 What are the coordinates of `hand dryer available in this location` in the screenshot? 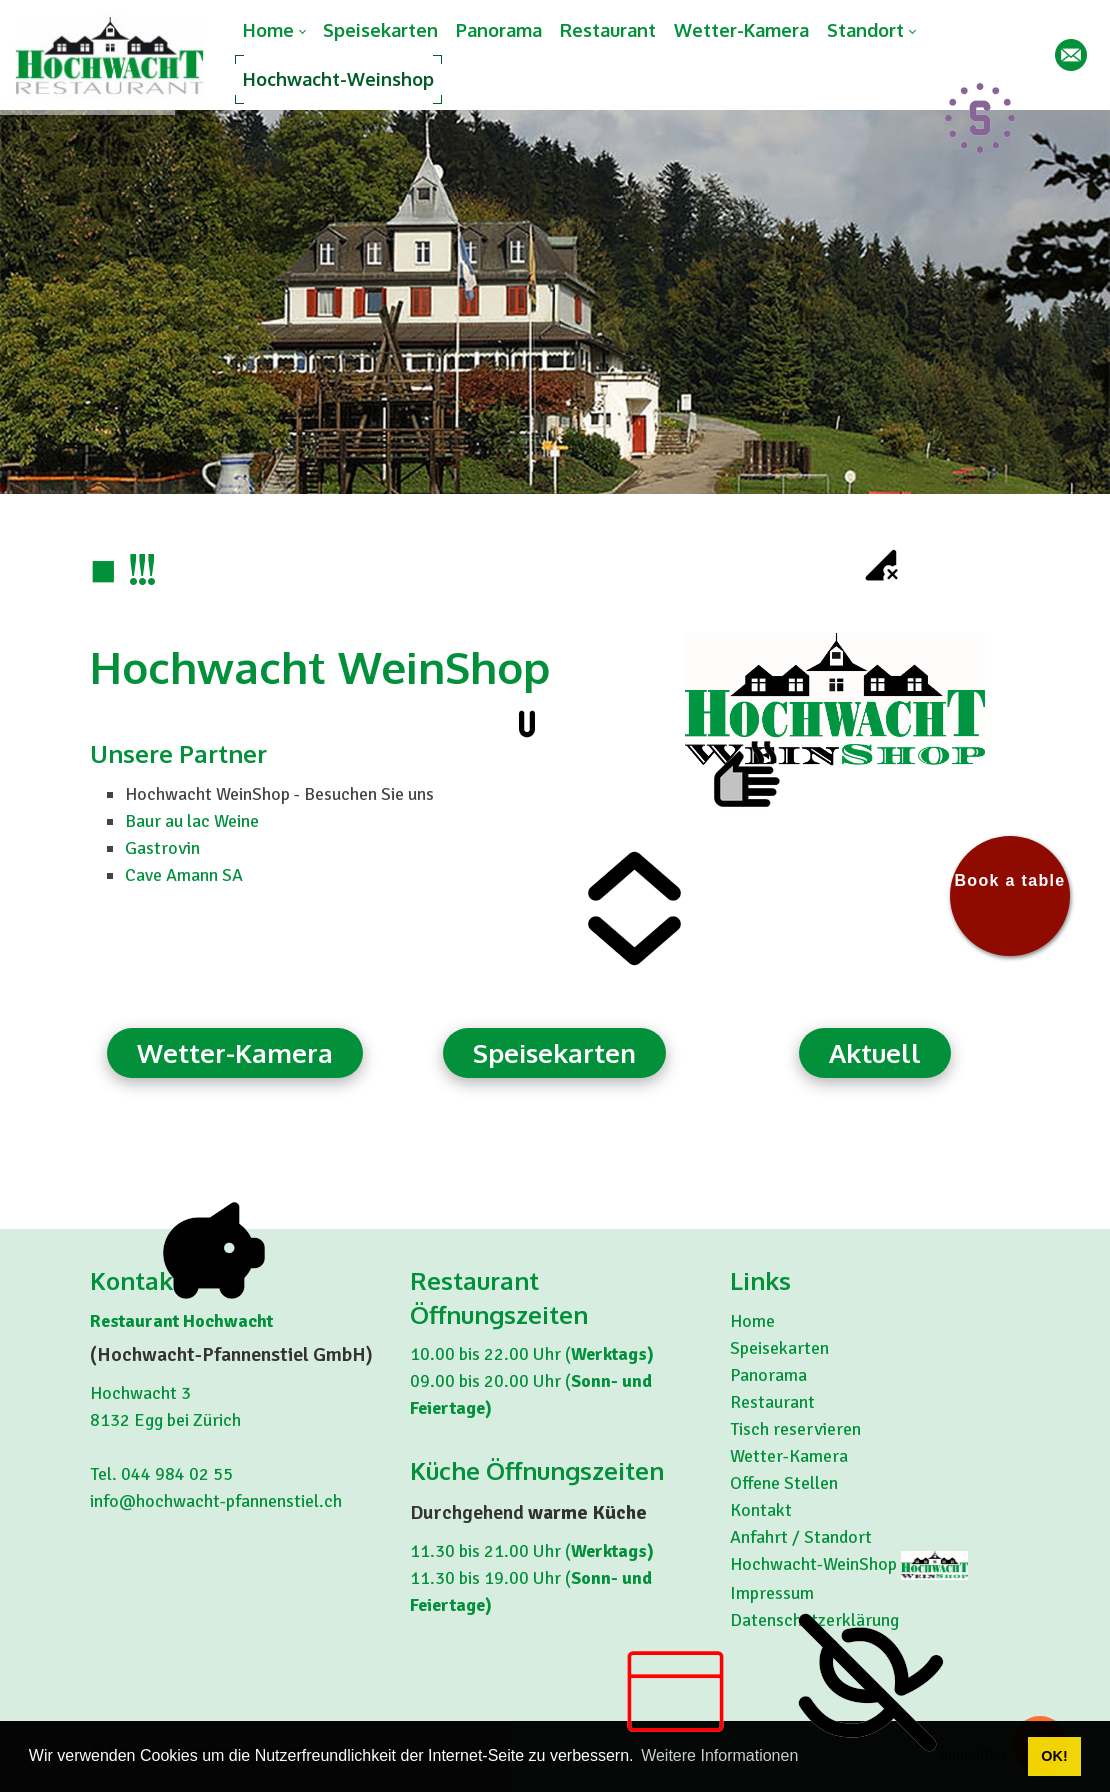 It's located at (748, 772).